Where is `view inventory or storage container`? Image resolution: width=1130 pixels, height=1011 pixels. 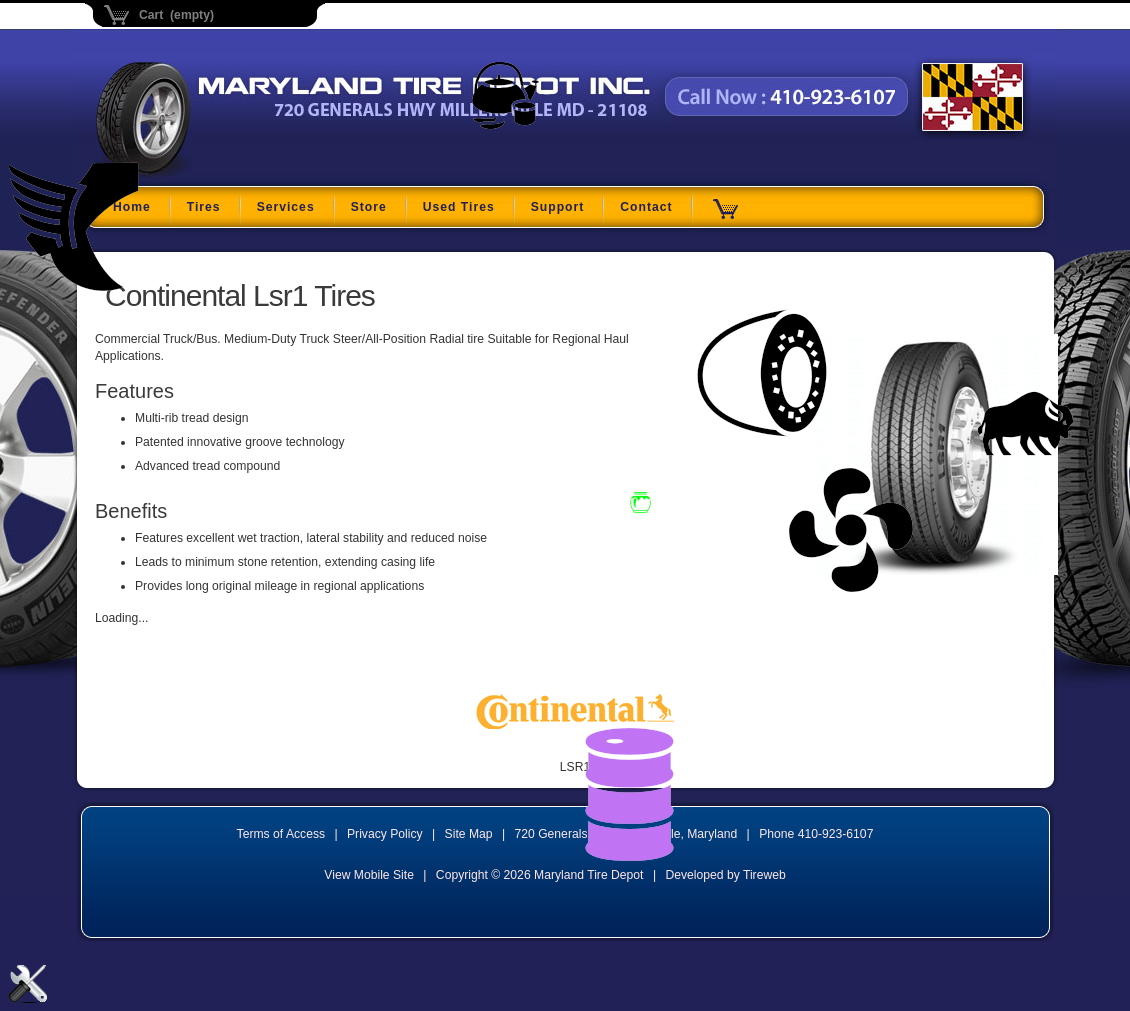 view inventory or storage container is located at coordinates (640, 502).